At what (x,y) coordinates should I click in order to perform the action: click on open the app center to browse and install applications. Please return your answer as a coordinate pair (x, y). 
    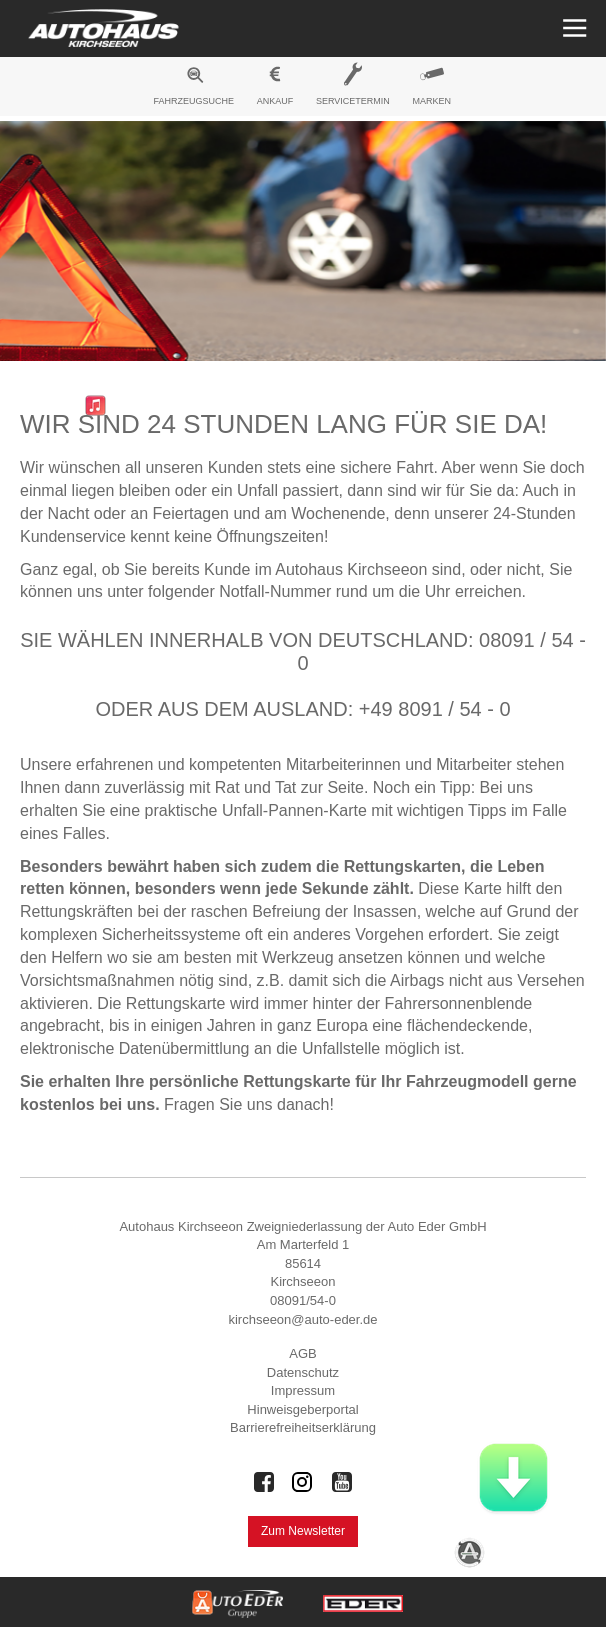
    Looking at the image, I should click on (202, 1602).